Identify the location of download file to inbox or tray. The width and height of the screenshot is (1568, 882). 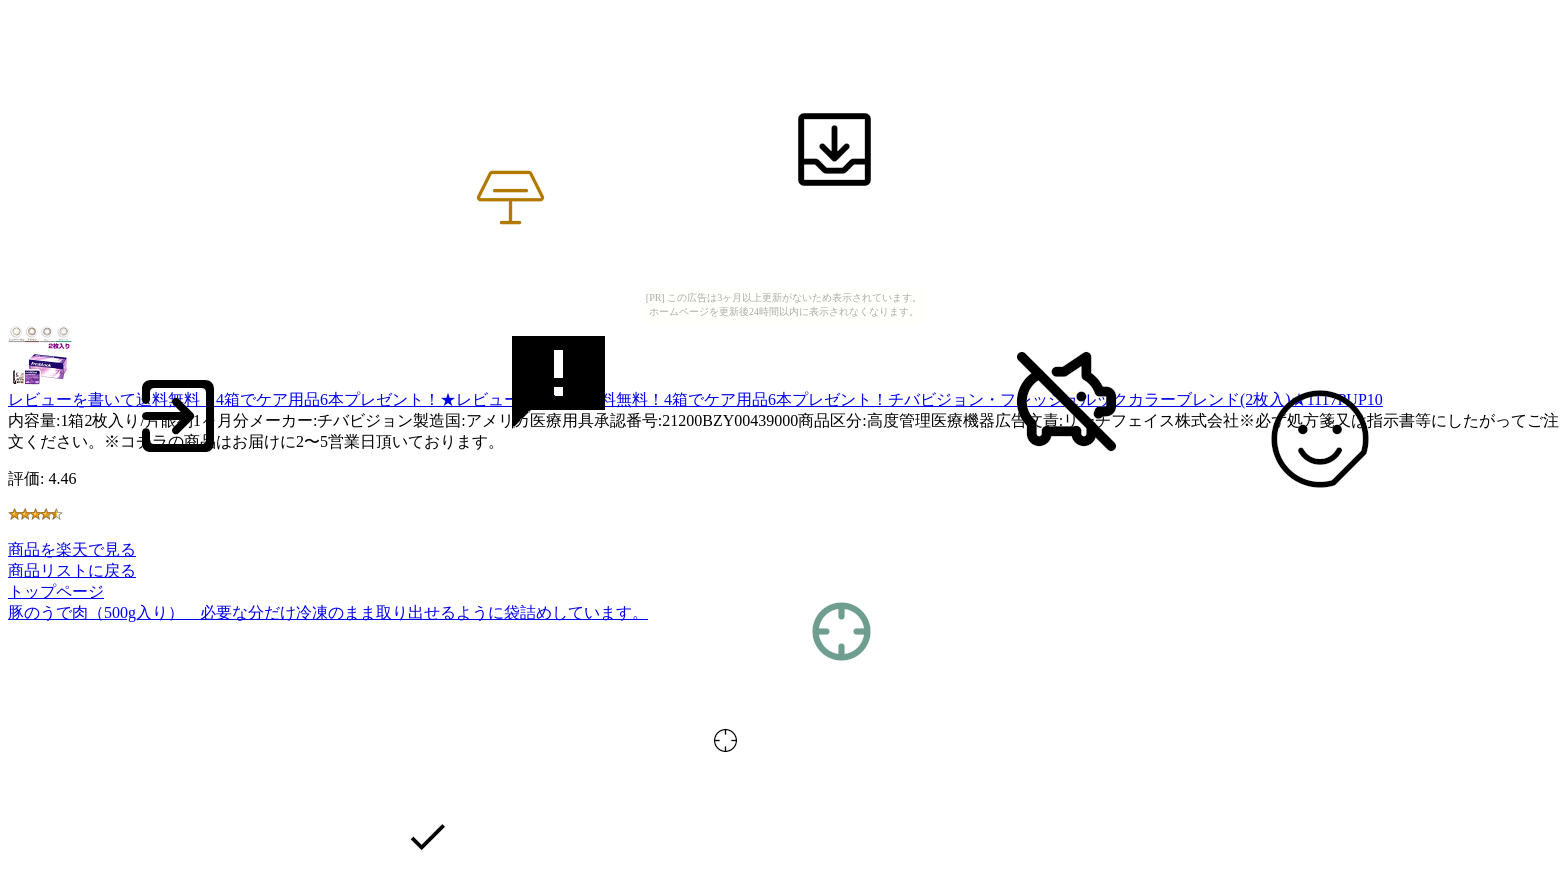
(834, 149).